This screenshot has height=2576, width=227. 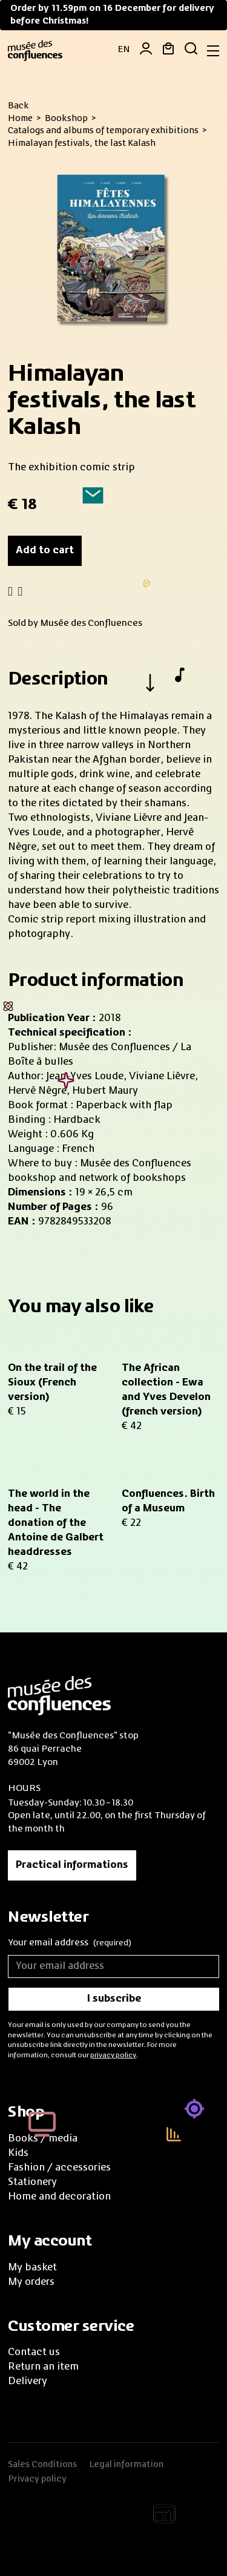 I want to click on pay with PayPal, so click(x=146, y=583).